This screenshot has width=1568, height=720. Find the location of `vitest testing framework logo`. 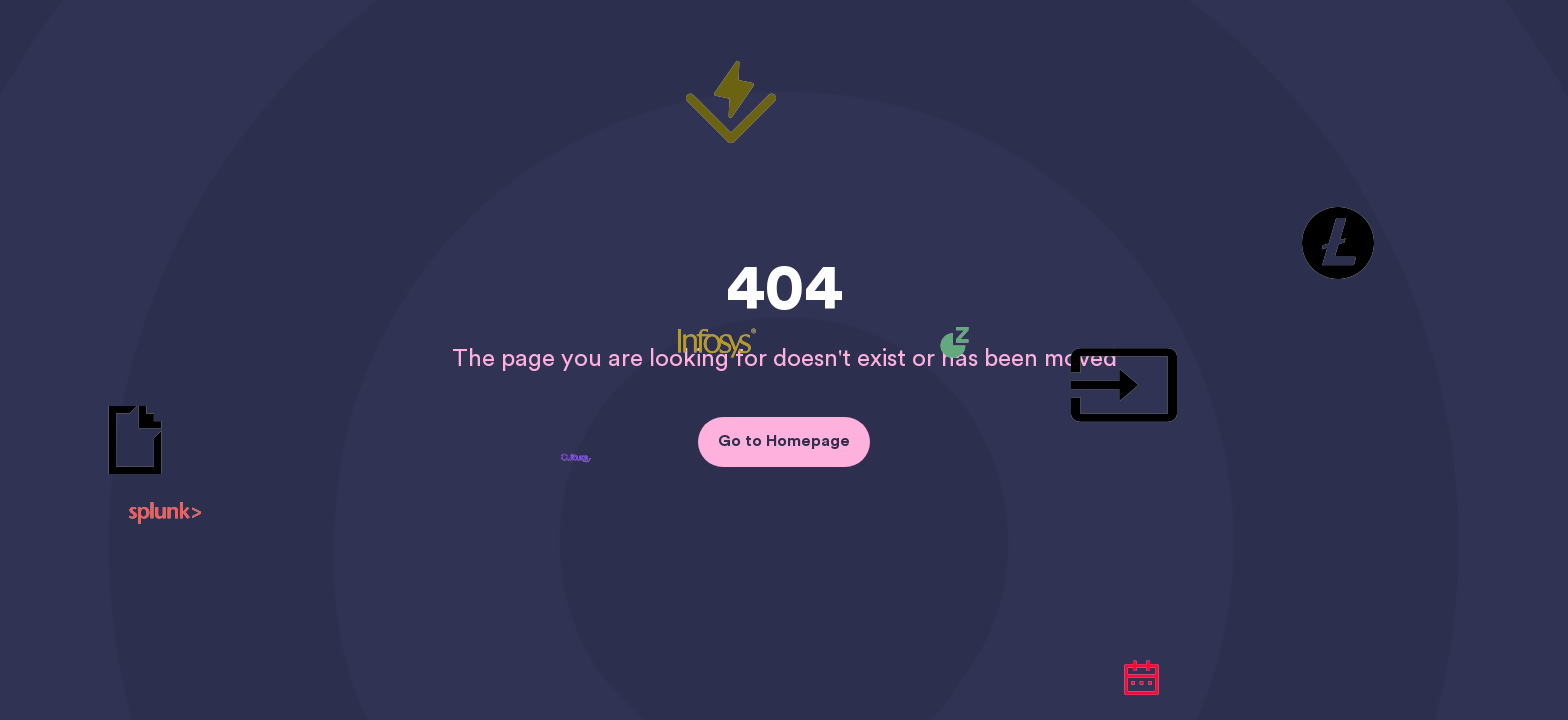

vitest testing framework logo is located at coordinates (731, 102).